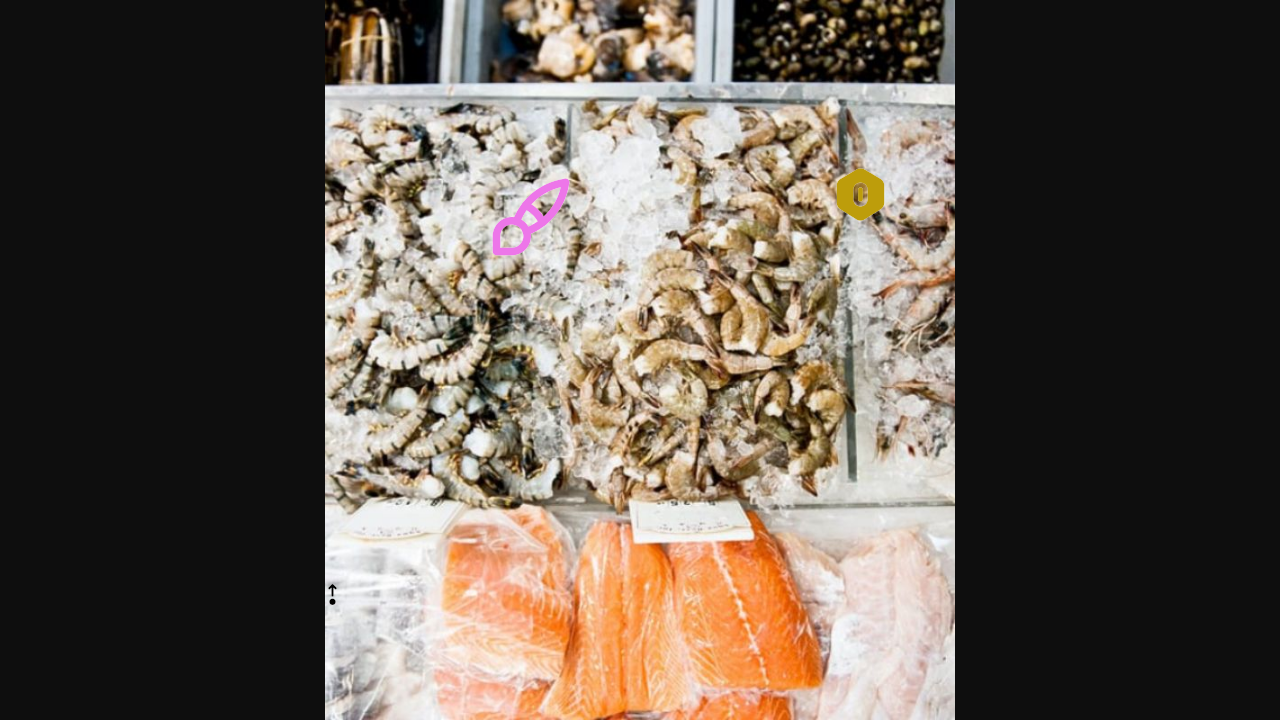  Describe the element at coordinates (332, 594) in the screenshot. I see `move item up in a list` at that location.